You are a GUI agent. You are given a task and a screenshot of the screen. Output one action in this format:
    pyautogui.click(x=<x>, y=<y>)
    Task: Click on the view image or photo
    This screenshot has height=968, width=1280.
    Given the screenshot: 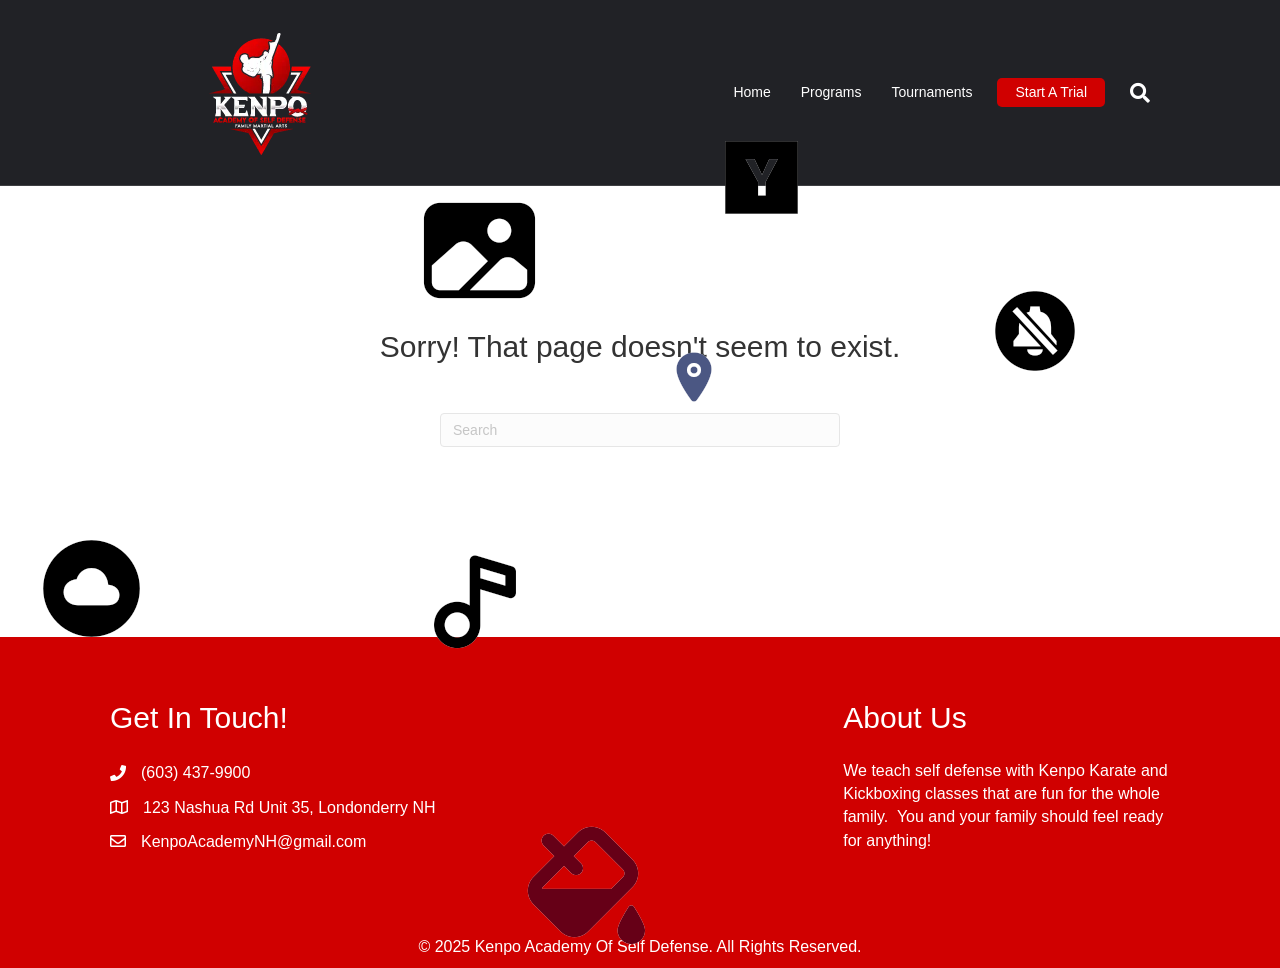 What is the action you would take?
    pyautogui.click(x=479, y=250)
    